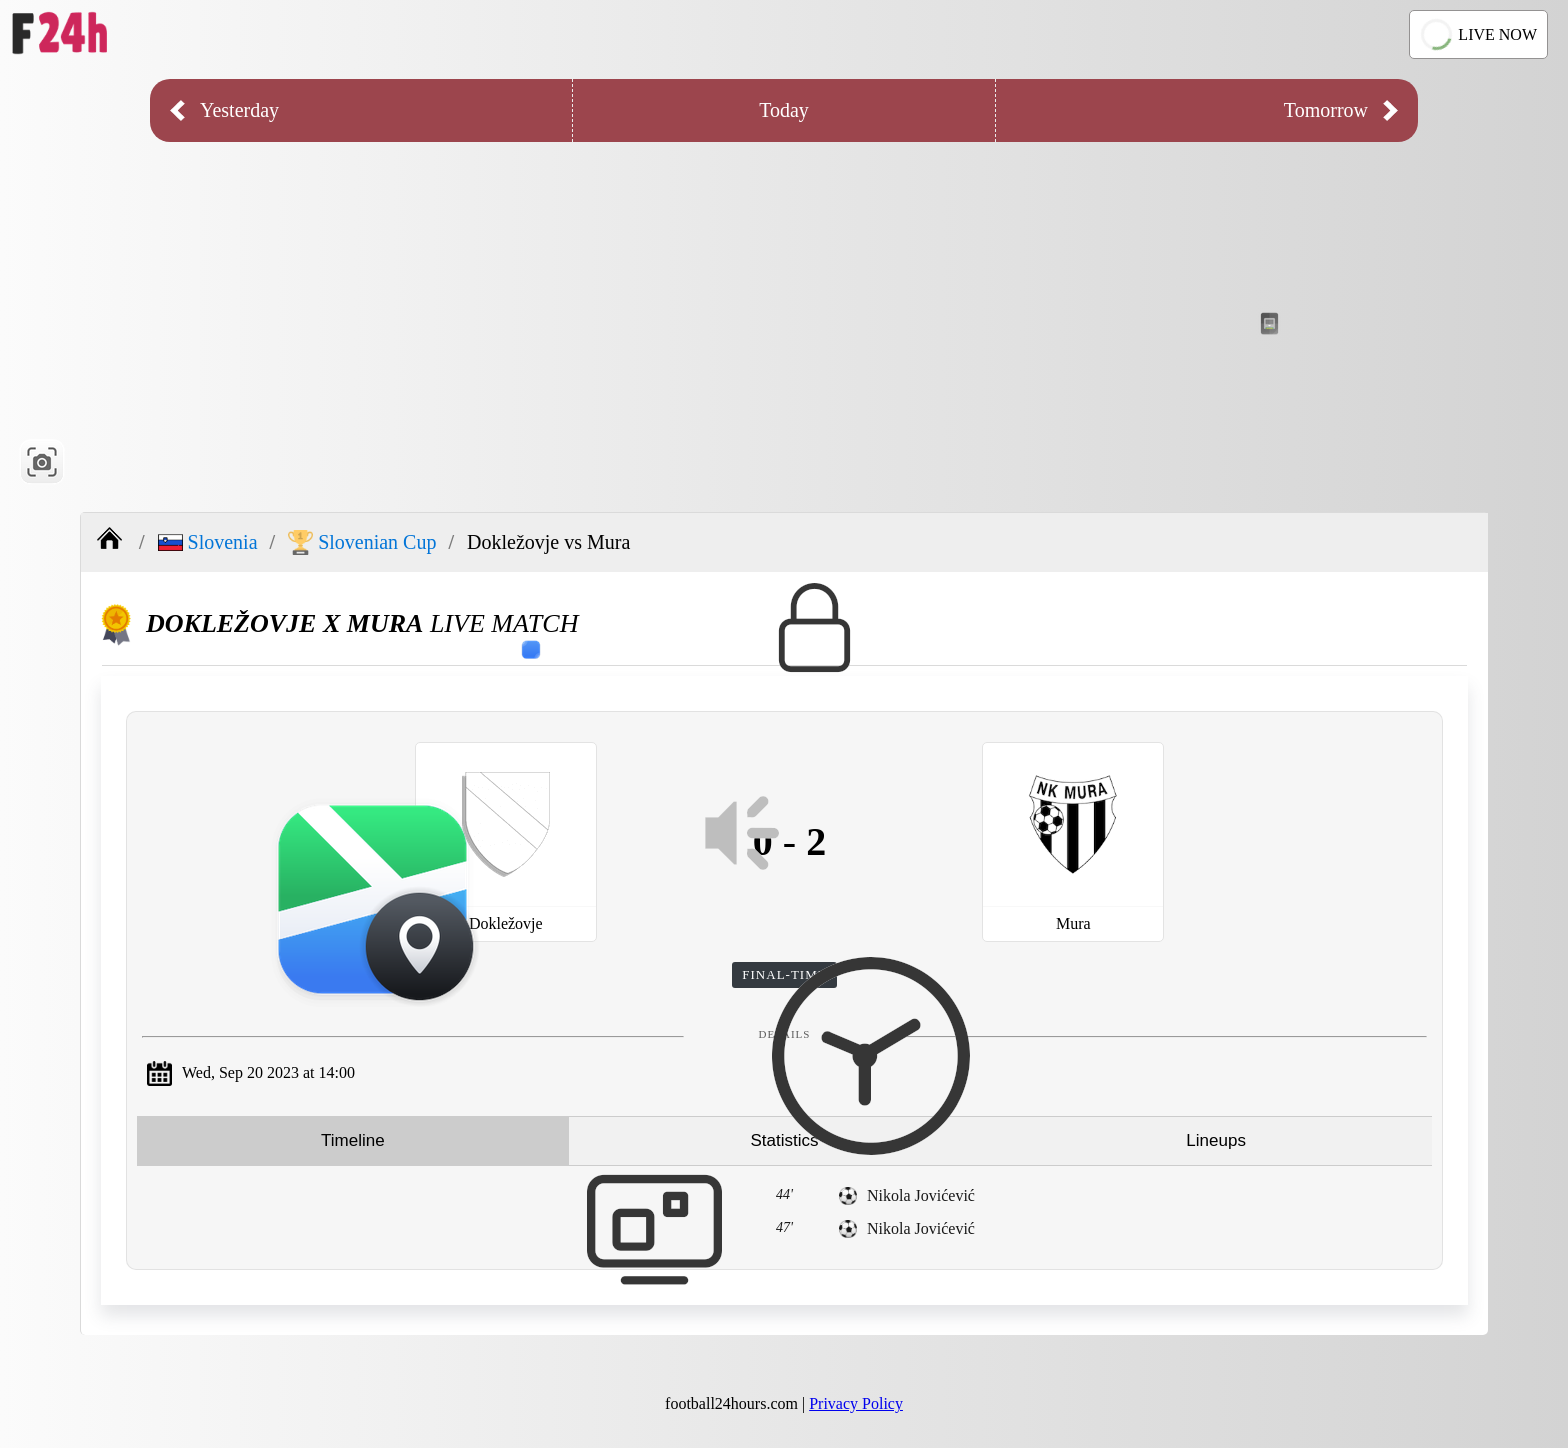  Describe the element at coordinates (742, 833) in the screenshot. I see `audio speaker output indicator` at that location.